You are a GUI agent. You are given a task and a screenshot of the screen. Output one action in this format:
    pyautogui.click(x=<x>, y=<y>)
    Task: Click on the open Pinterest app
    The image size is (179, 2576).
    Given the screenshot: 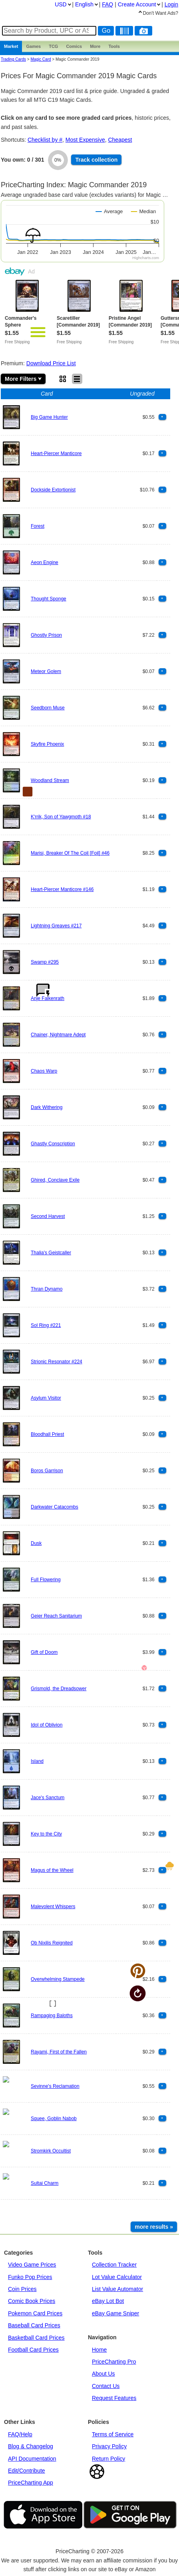 What is the action you would take?
    pyautogui.click(x=138, y=1971)
    